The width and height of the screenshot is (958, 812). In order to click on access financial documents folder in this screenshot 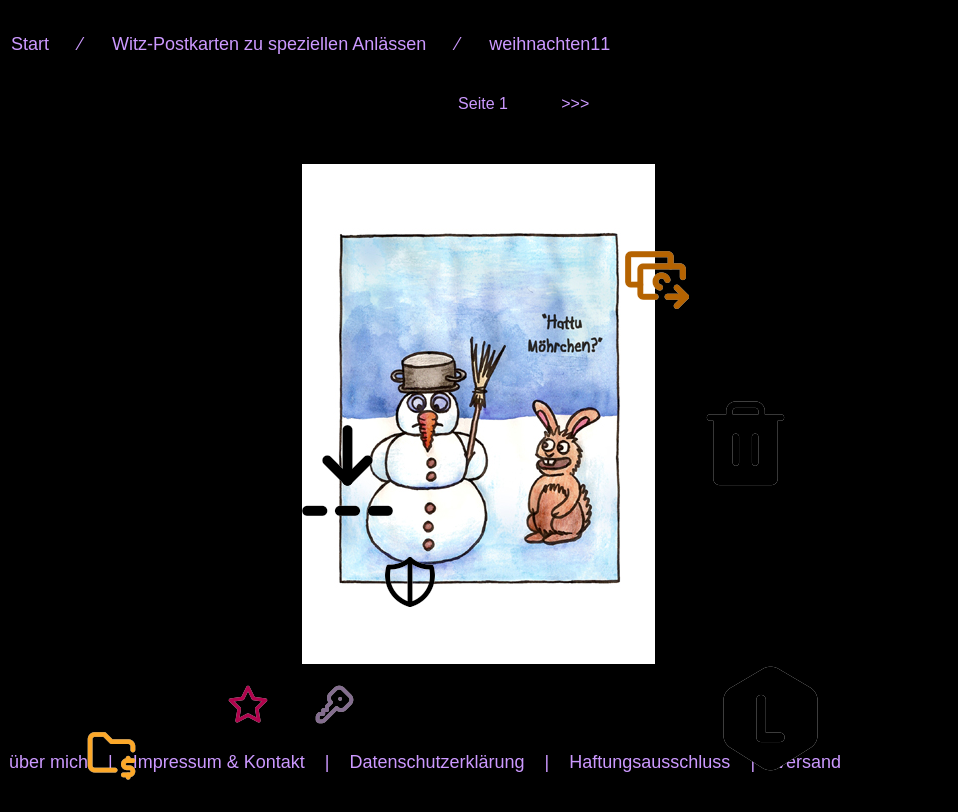, I will do `click(111, 753)`.